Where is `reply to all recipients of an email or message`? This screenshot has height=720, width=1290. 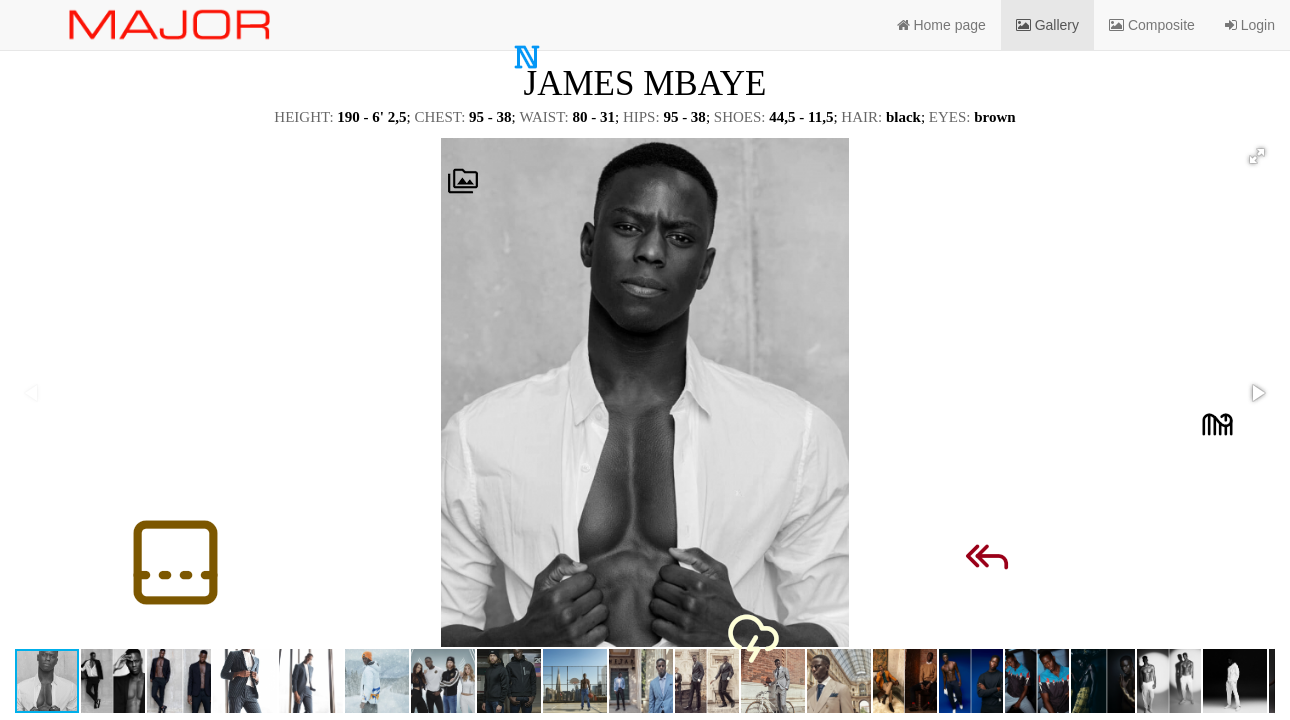 reply to all recipients of an email or message is located at coordinates (987, 556).